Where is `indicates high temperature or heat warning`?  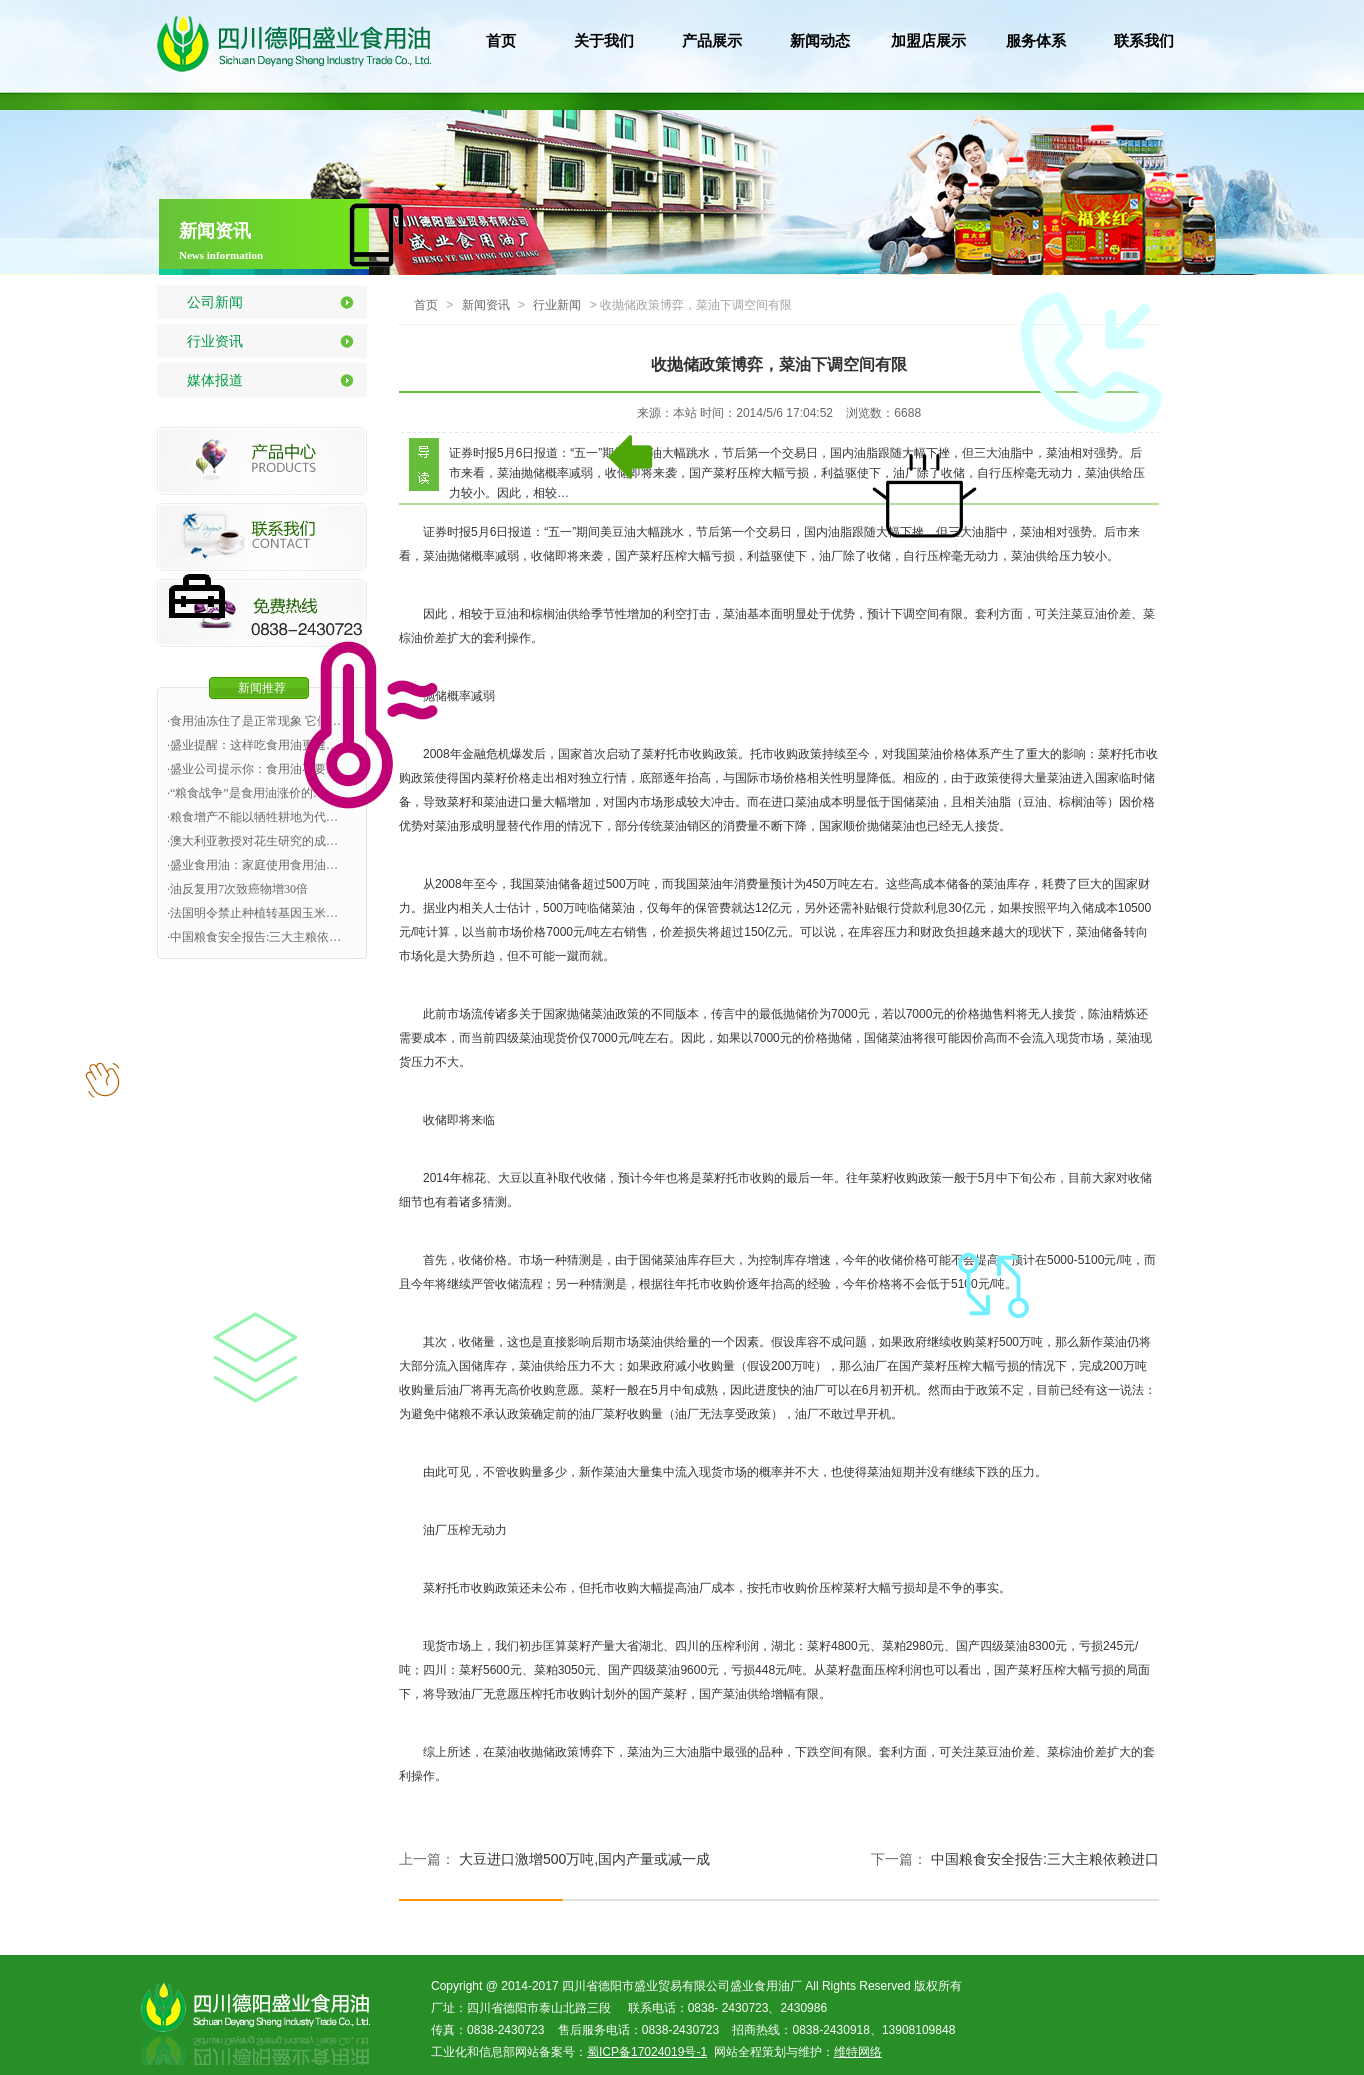 indicates high temperature or heat warning is located at coordinates (354, 725).